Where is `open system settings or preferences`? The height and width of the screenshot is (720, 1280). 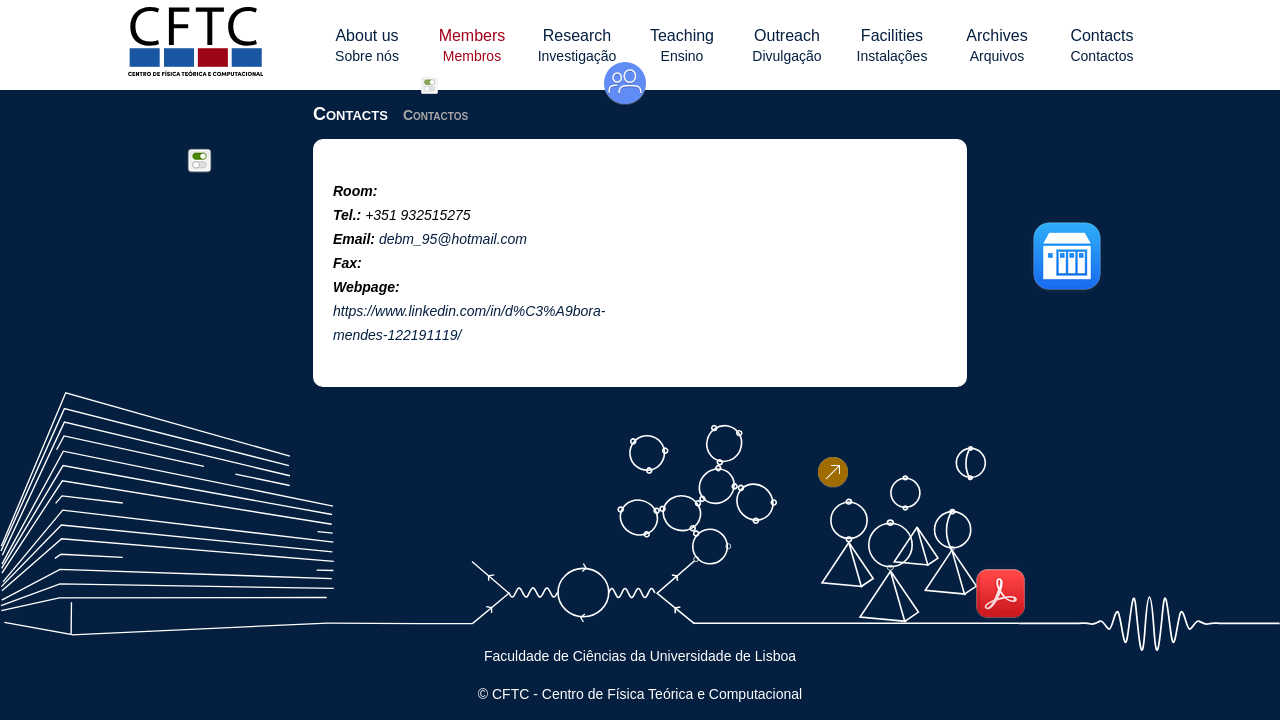
open system settings or preferences is located at coordinates (199, 160).